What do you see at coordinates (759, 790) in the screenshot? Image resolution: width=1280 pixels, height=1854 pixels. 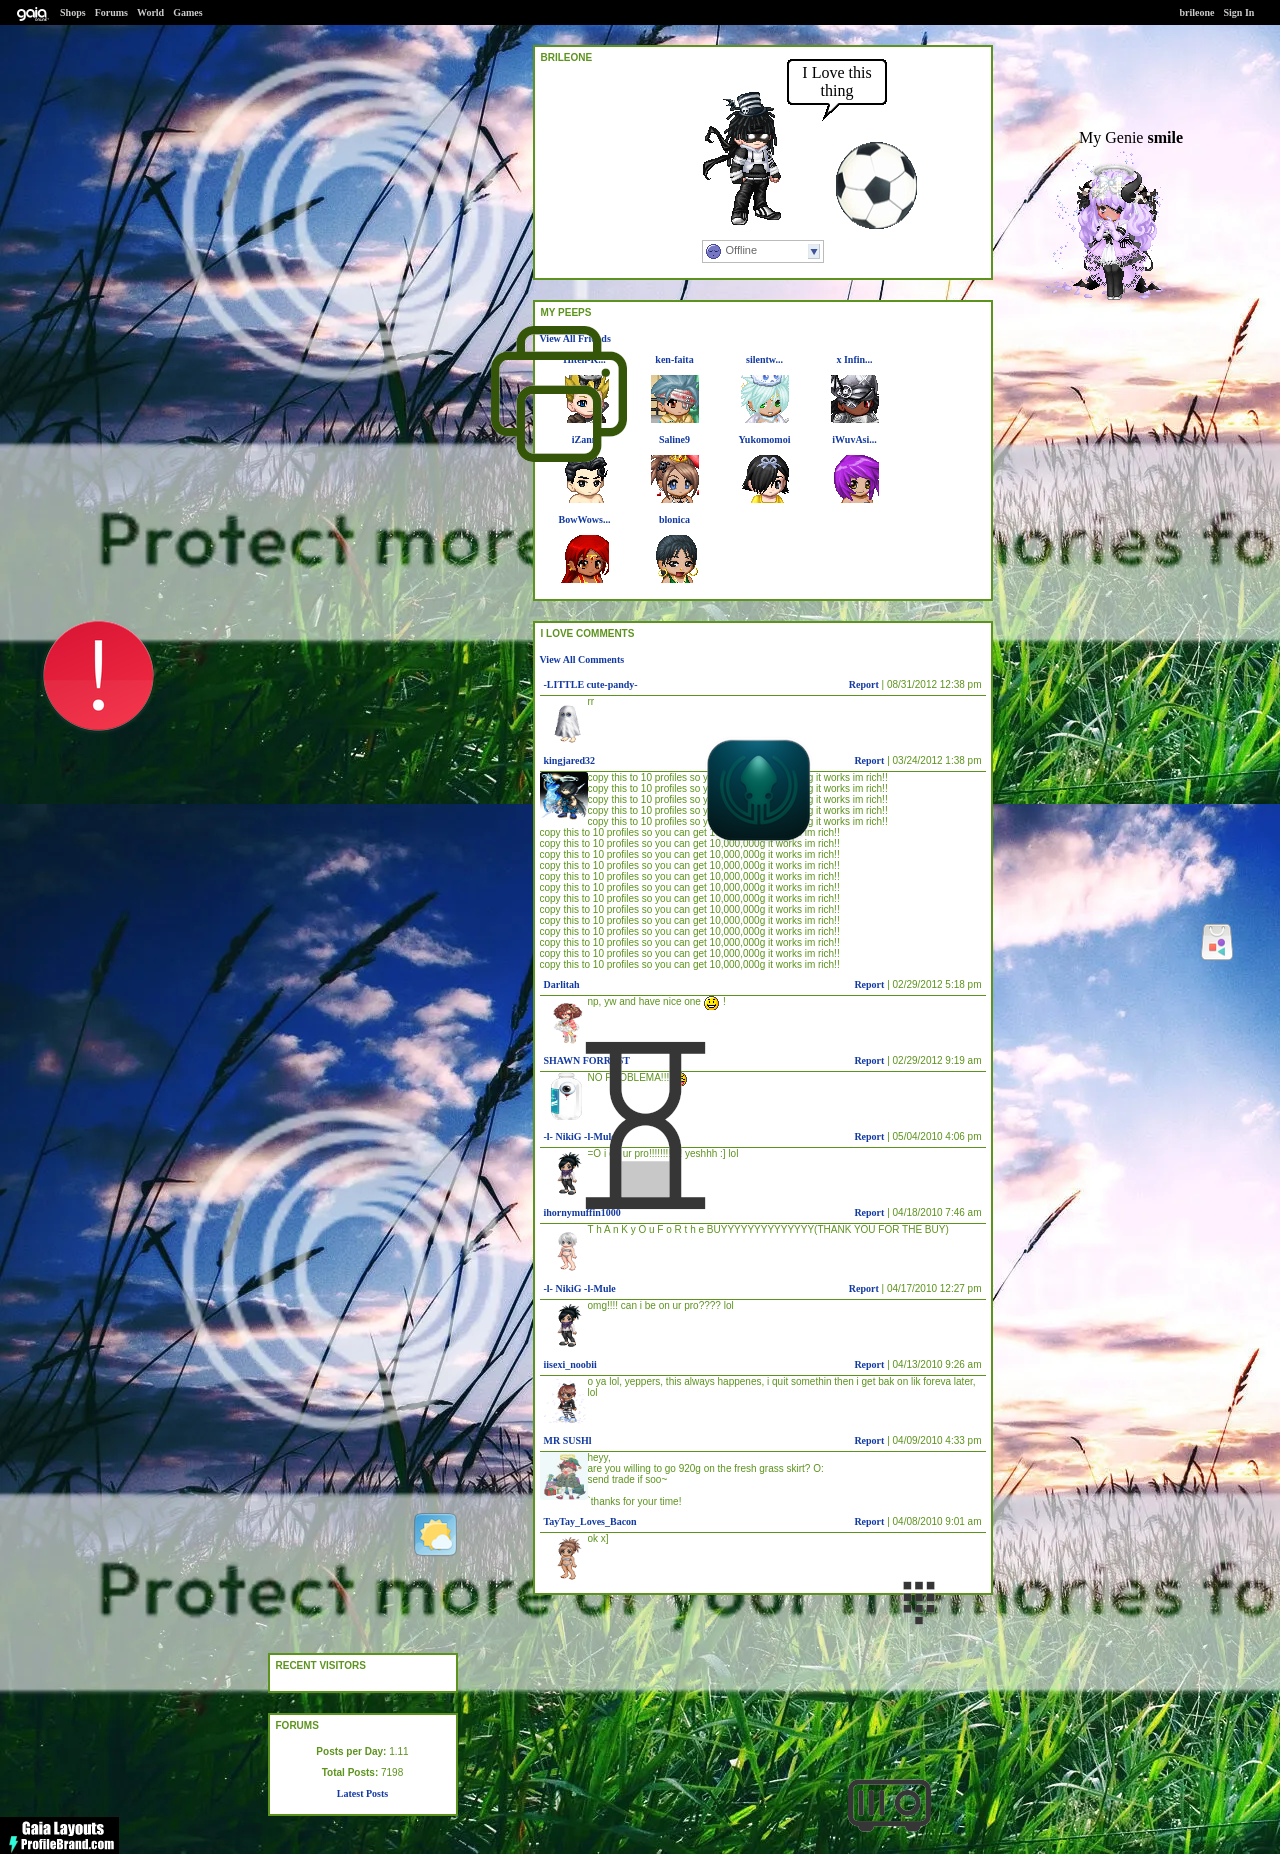 I see `open gitkraken git client` at bounding box center [759, 790].